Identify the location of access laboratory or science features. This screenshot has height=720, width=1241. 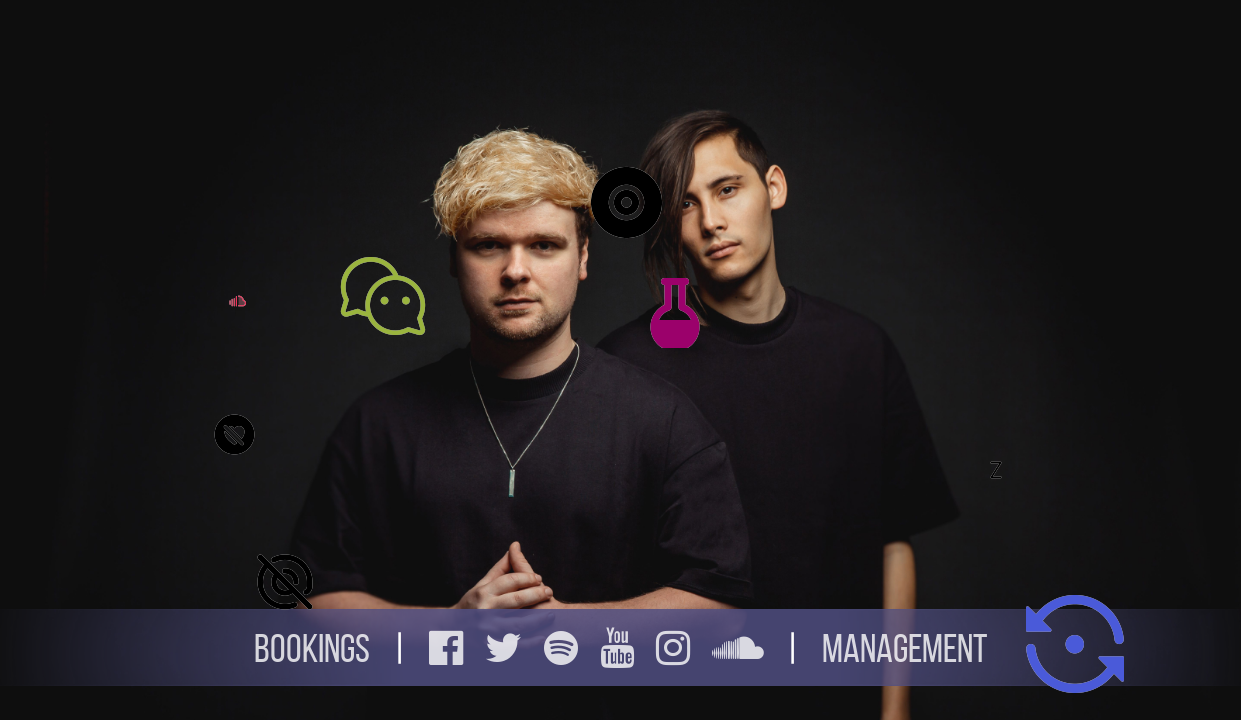
(675, 313).